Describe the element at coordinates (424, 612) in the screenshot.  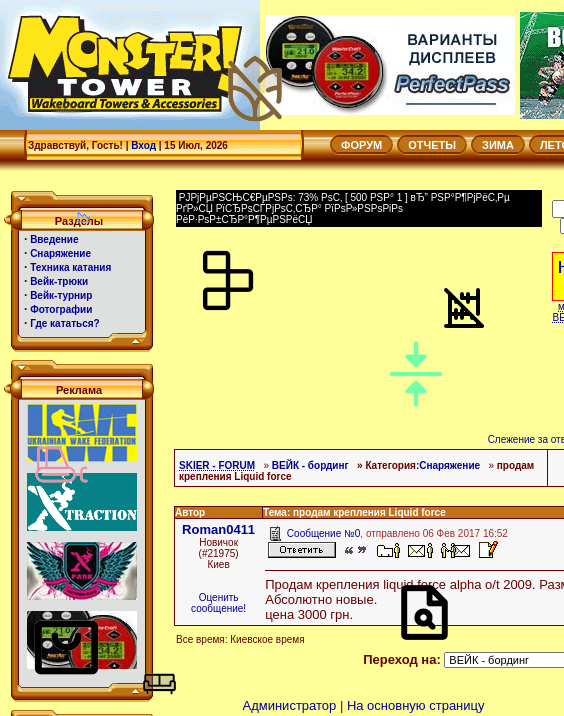
I see `search within a document` at that location.